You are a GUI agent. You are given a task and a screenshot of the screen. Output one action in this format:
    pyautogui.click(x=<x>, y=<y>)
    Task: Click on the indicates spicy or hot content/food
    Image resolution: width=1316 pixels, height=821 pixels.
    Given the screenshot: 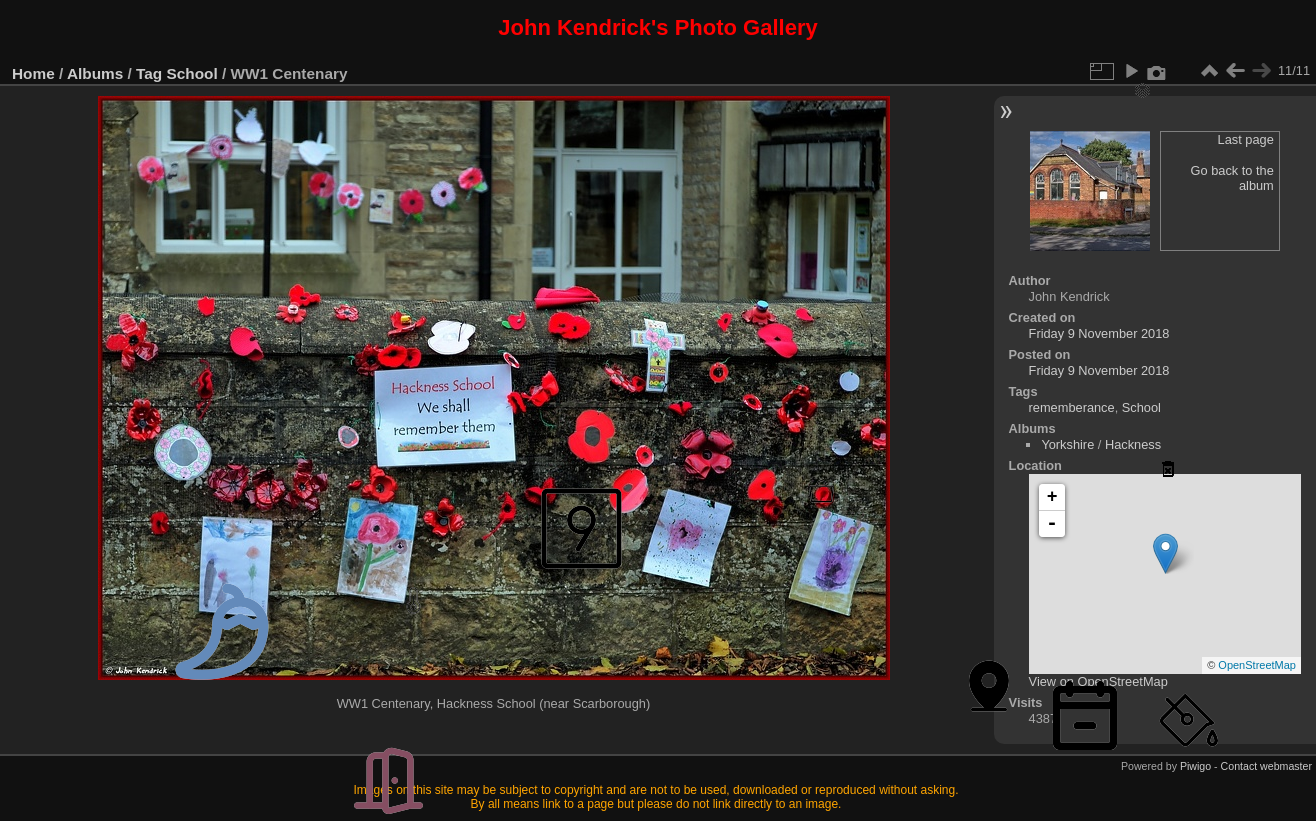 What is the action you would take?
    pyautogui.click(x=227, y=635)
    